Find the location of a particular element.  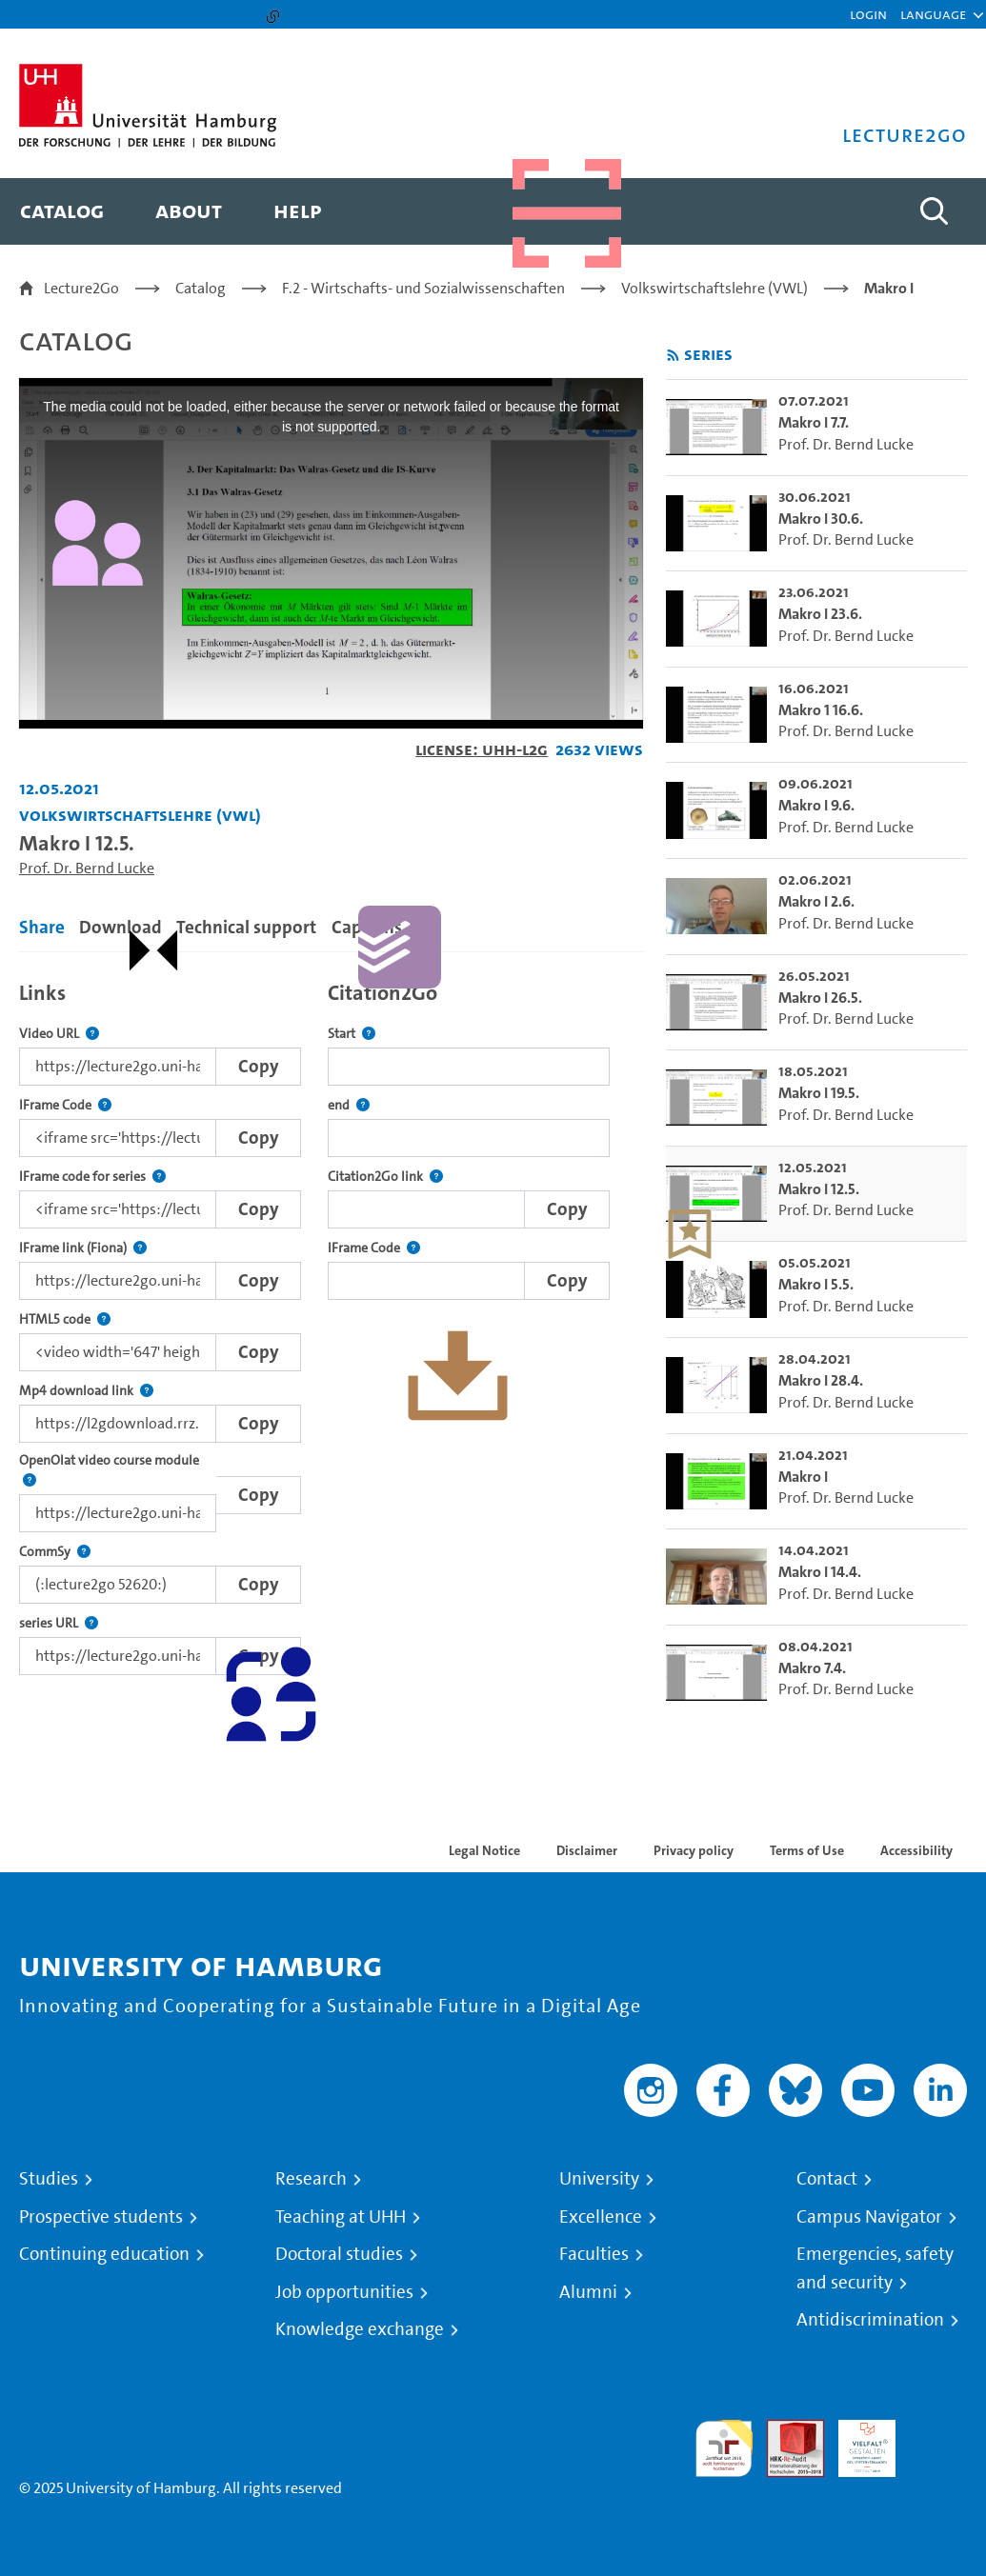

bookmark this item as a favorite is located at coordinates (690, 1233).